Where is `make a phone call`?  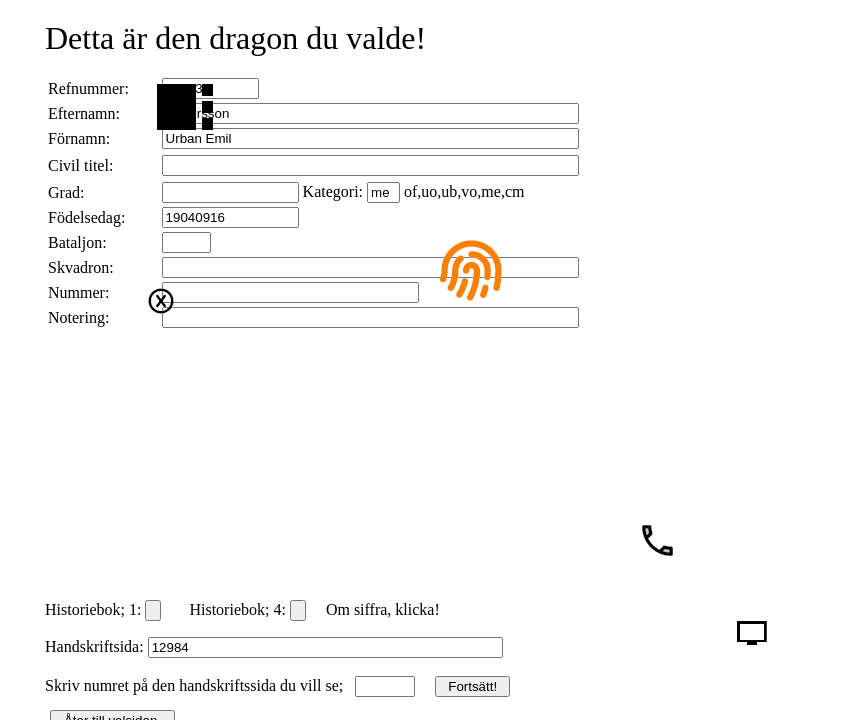 make a phone call is located at coordinates (657, 540).